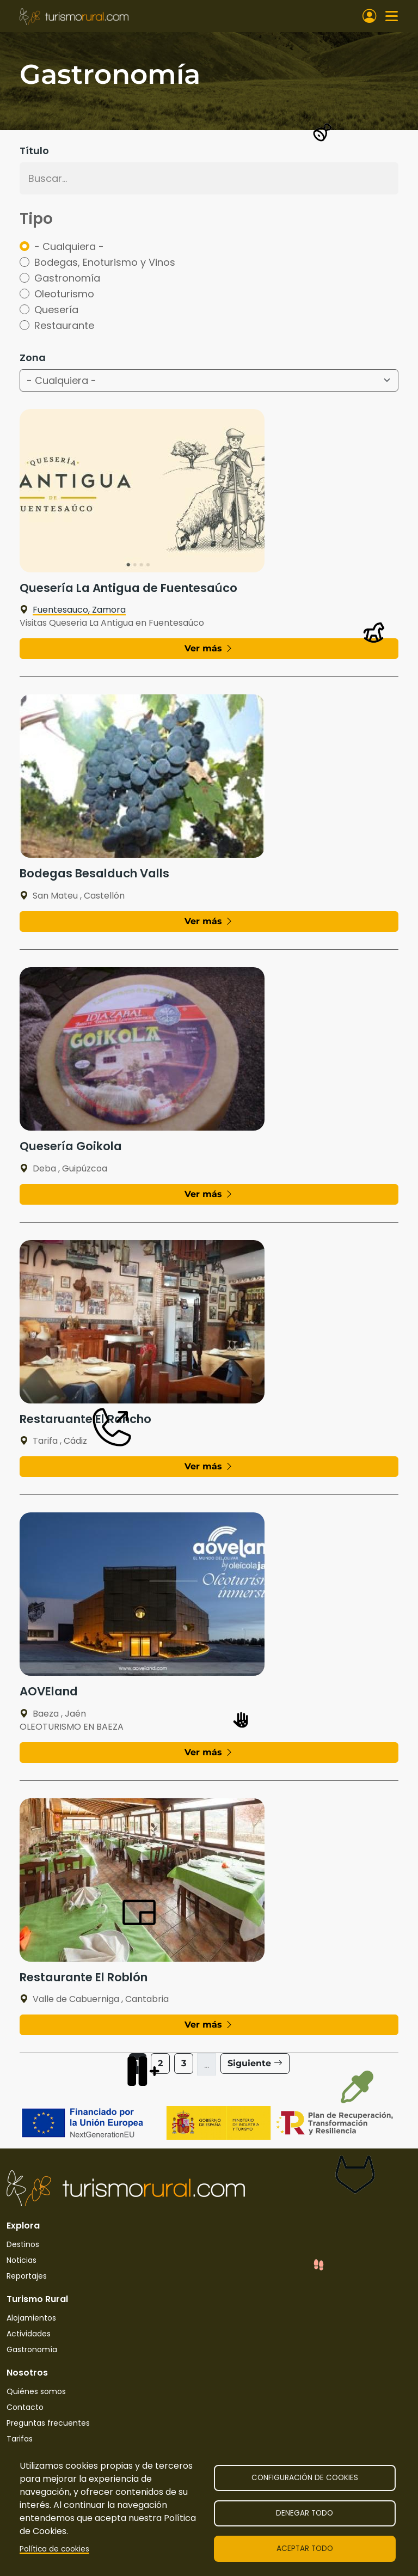  I want to click on access kids or children's section, so click(373, 632).